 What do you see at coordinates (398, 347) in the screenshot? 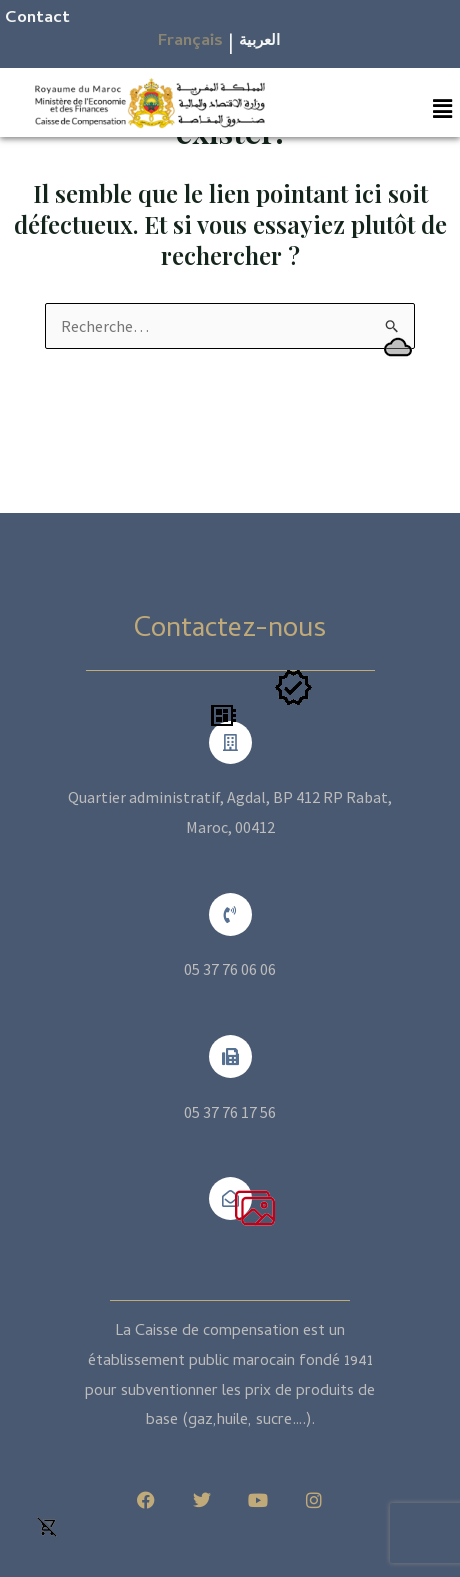
I see `view current weather conditions` at bounding box center [398, 347].